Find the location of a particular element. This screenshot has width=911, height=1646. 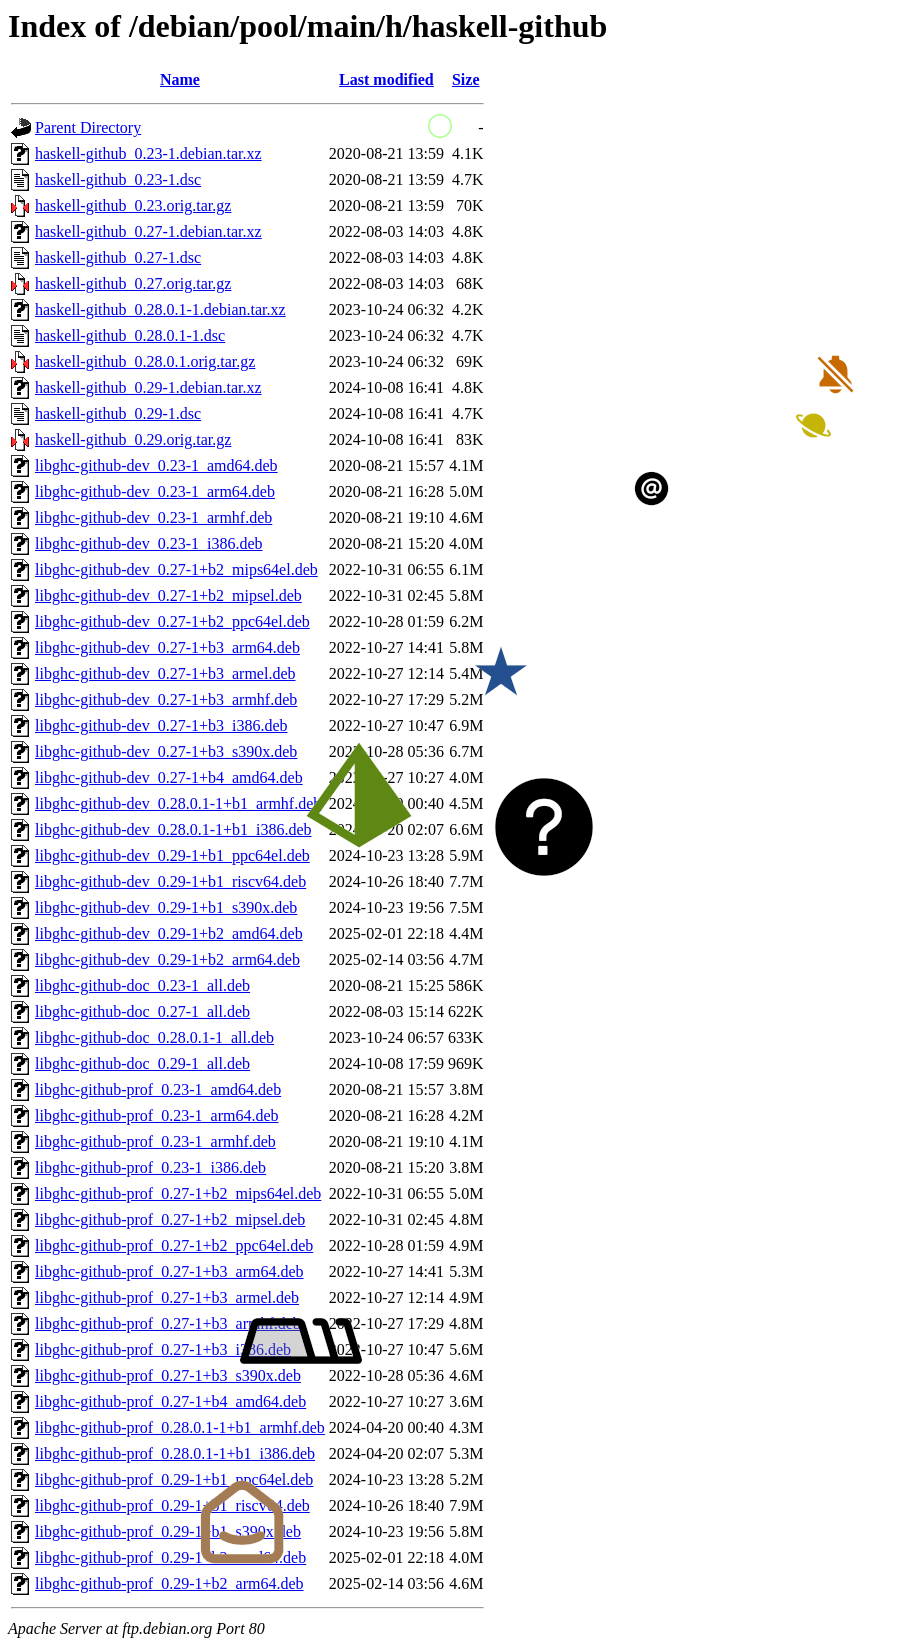

access smart home controls is located at coordinates (242, 1522).